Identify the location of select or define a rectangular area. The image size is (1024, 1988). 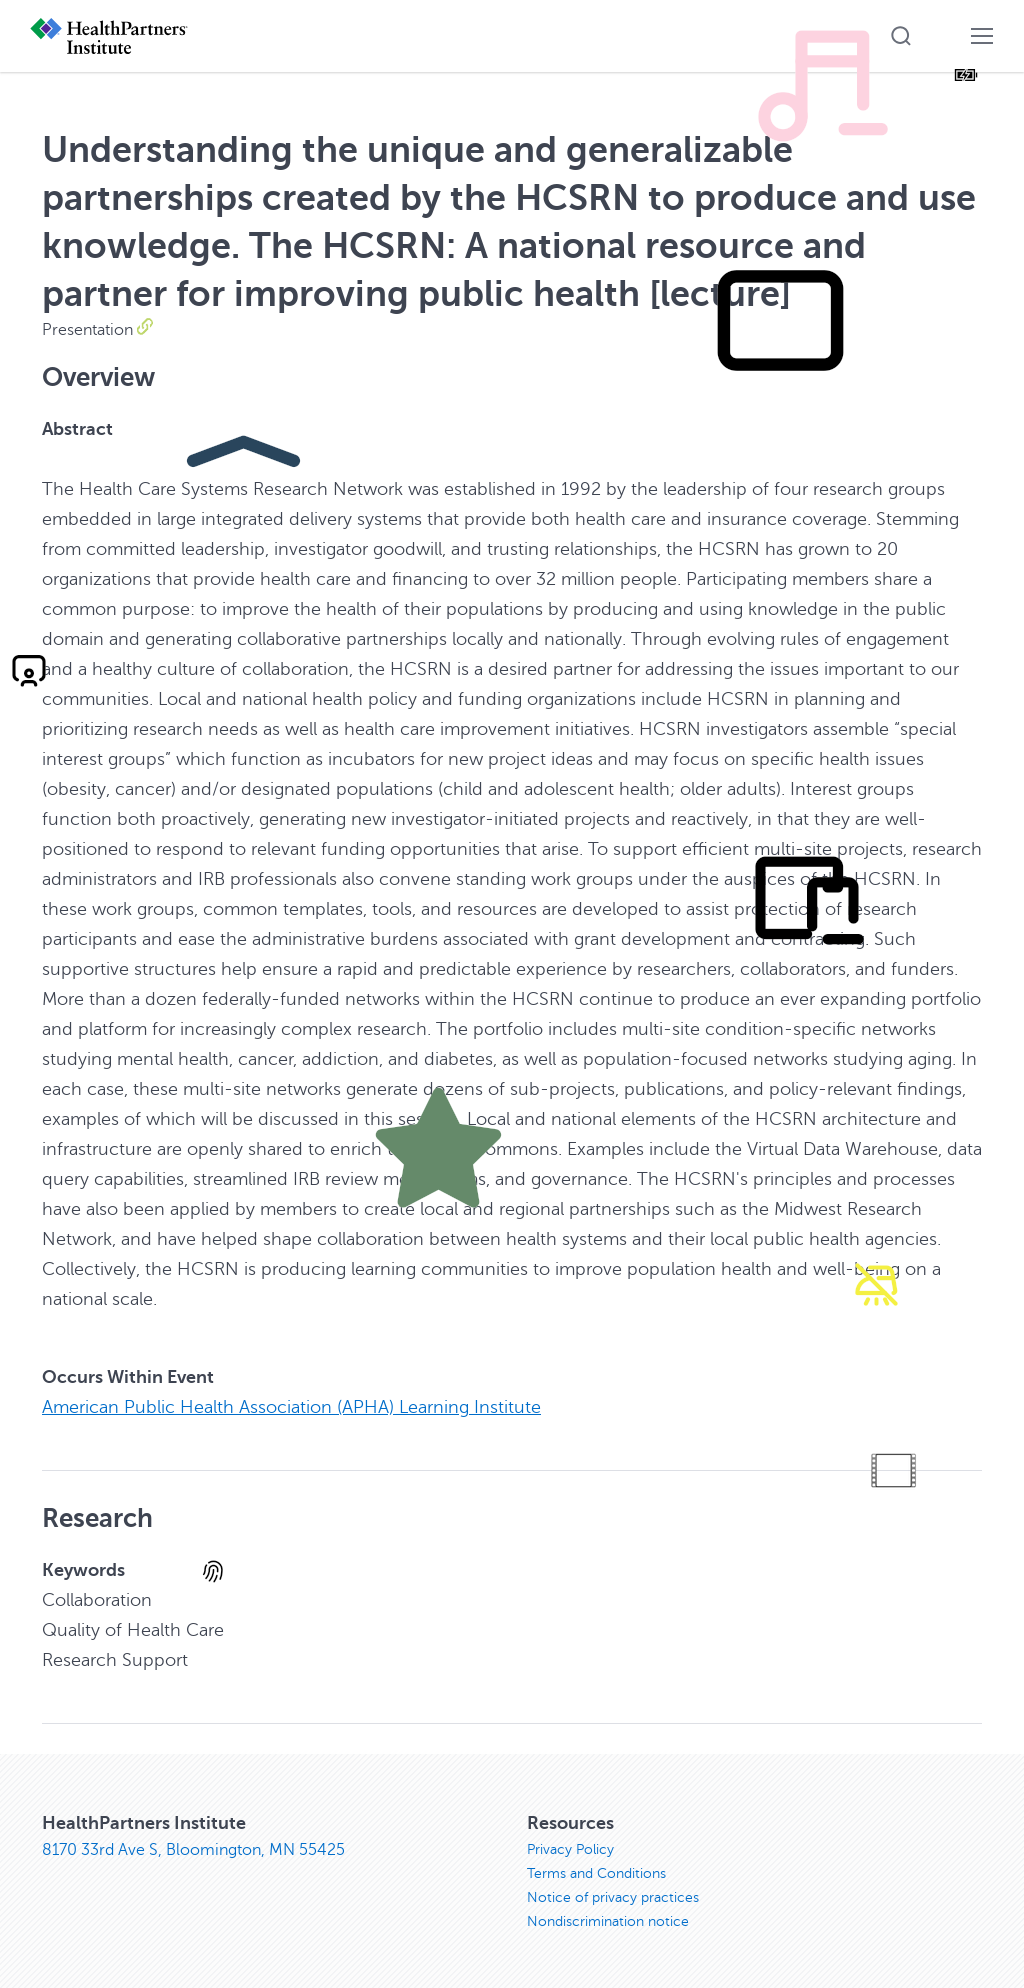
(780, 320).